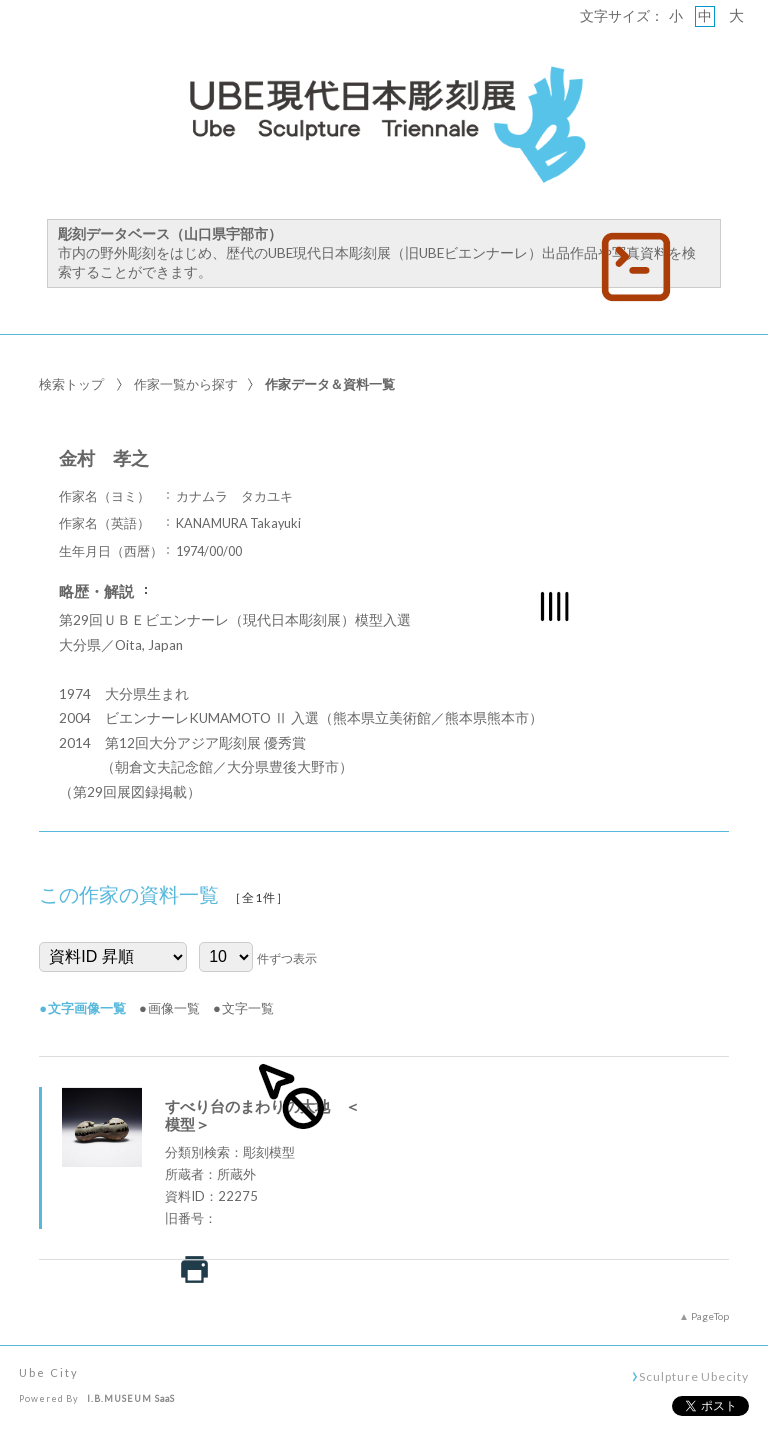  Describe the element at coordinates (636, 267) in the screenshot. I see `open terminal or command line interface` at that location.